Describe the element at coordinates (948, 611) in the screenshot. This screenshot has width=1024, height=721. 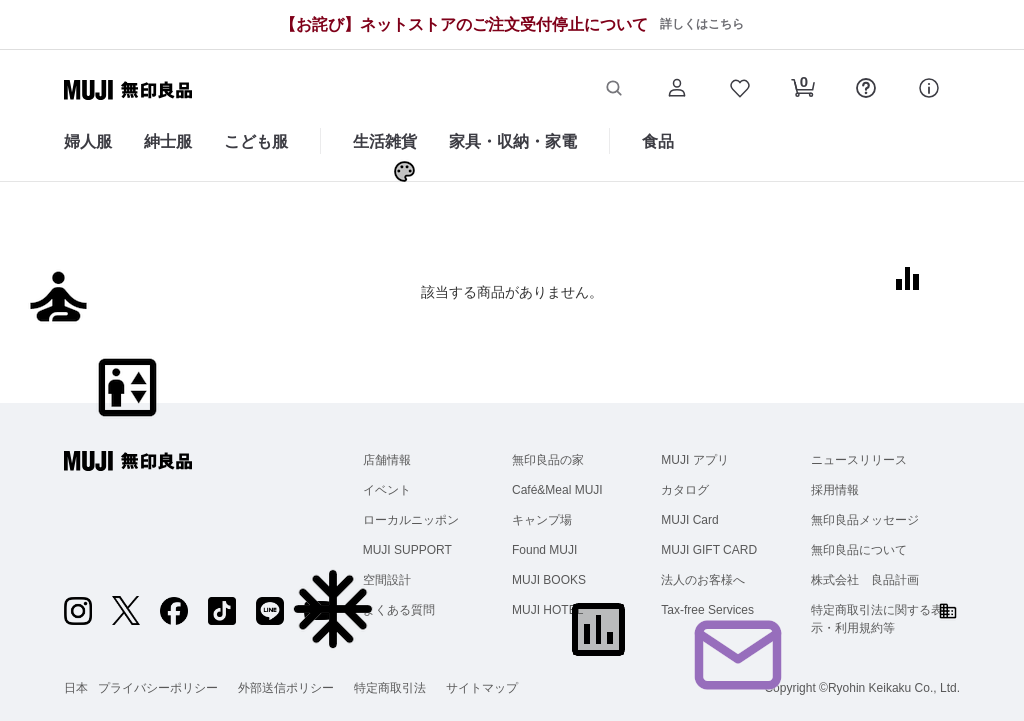
I see `view business contact information` at that location.